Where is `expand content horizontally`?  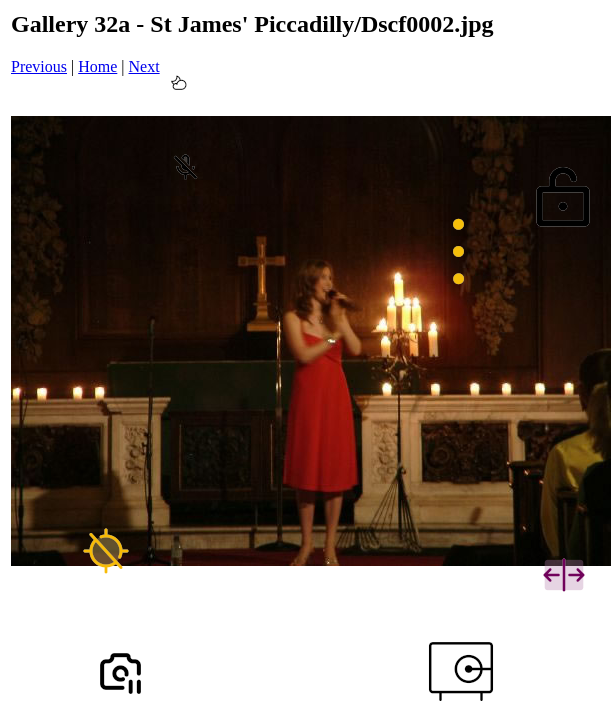 expand content horizontally is located at coordinates (564, 575).